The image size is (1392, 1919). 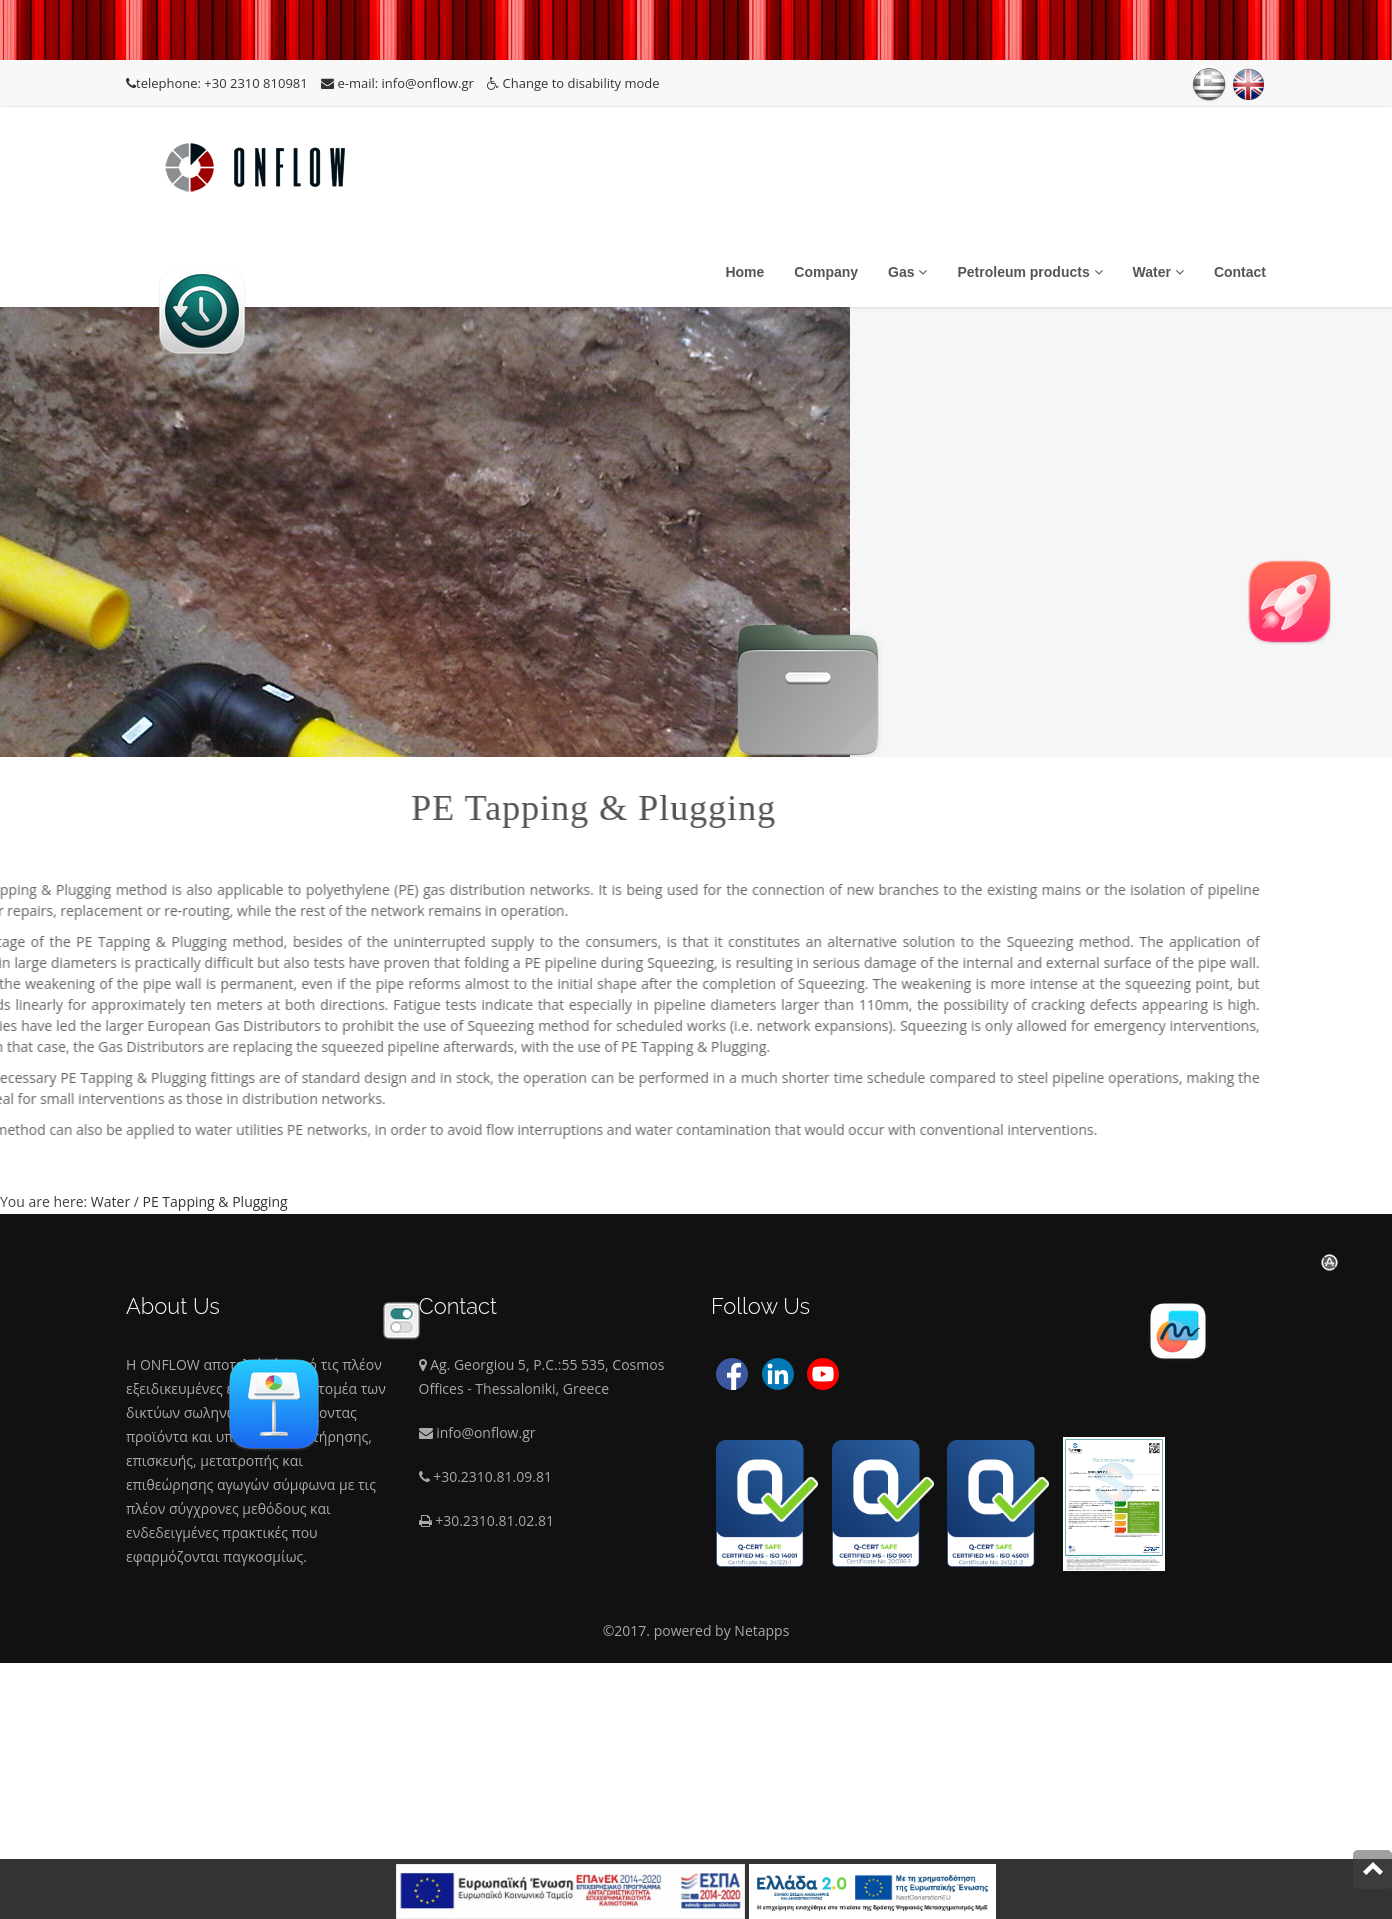 What do you see at coordinates (274, 1404) in the screenshot?
I see `open Apple Keynote presentation app` at bounding box center [274, 1404].